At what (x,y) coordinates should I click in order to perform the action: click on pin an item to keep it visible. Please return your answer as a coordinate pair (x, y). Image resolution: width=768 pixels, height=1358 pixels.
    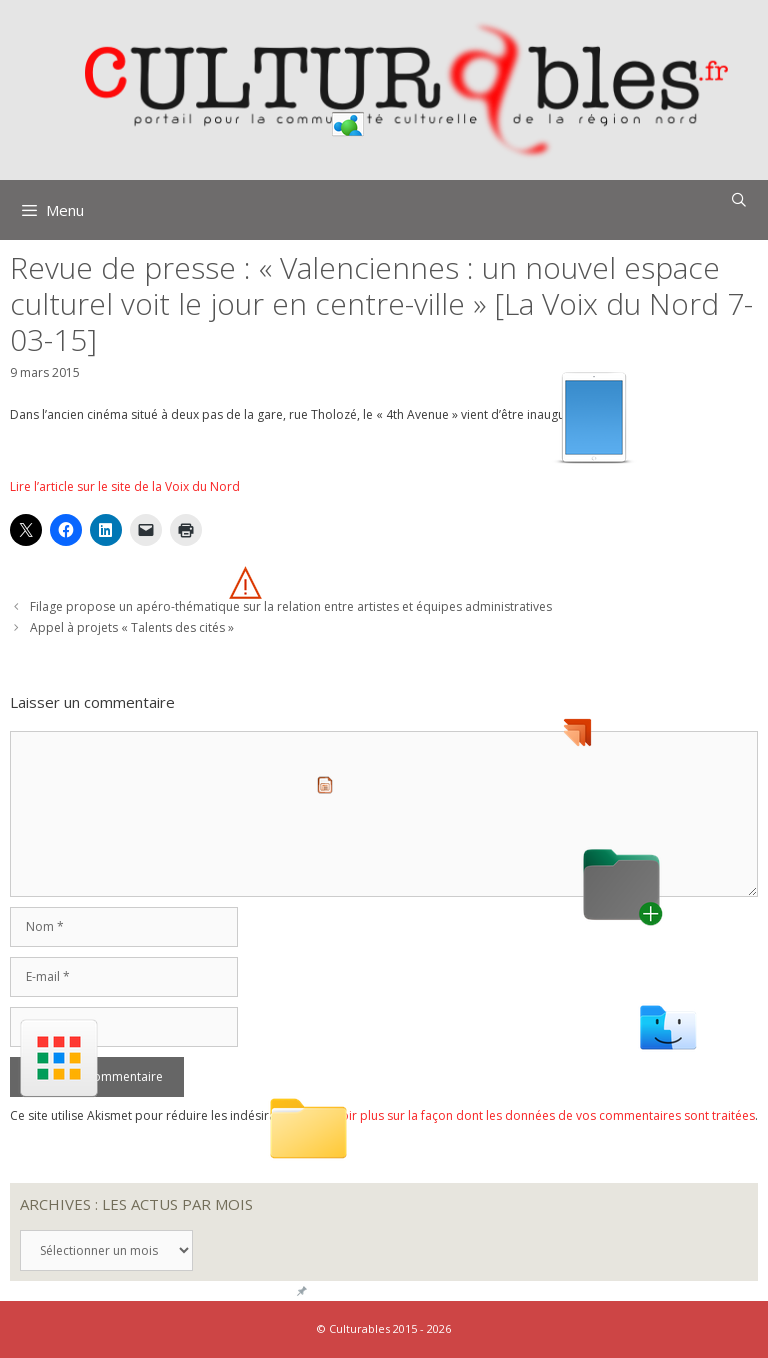
    Looking at the image, I should click on (302, 1291).